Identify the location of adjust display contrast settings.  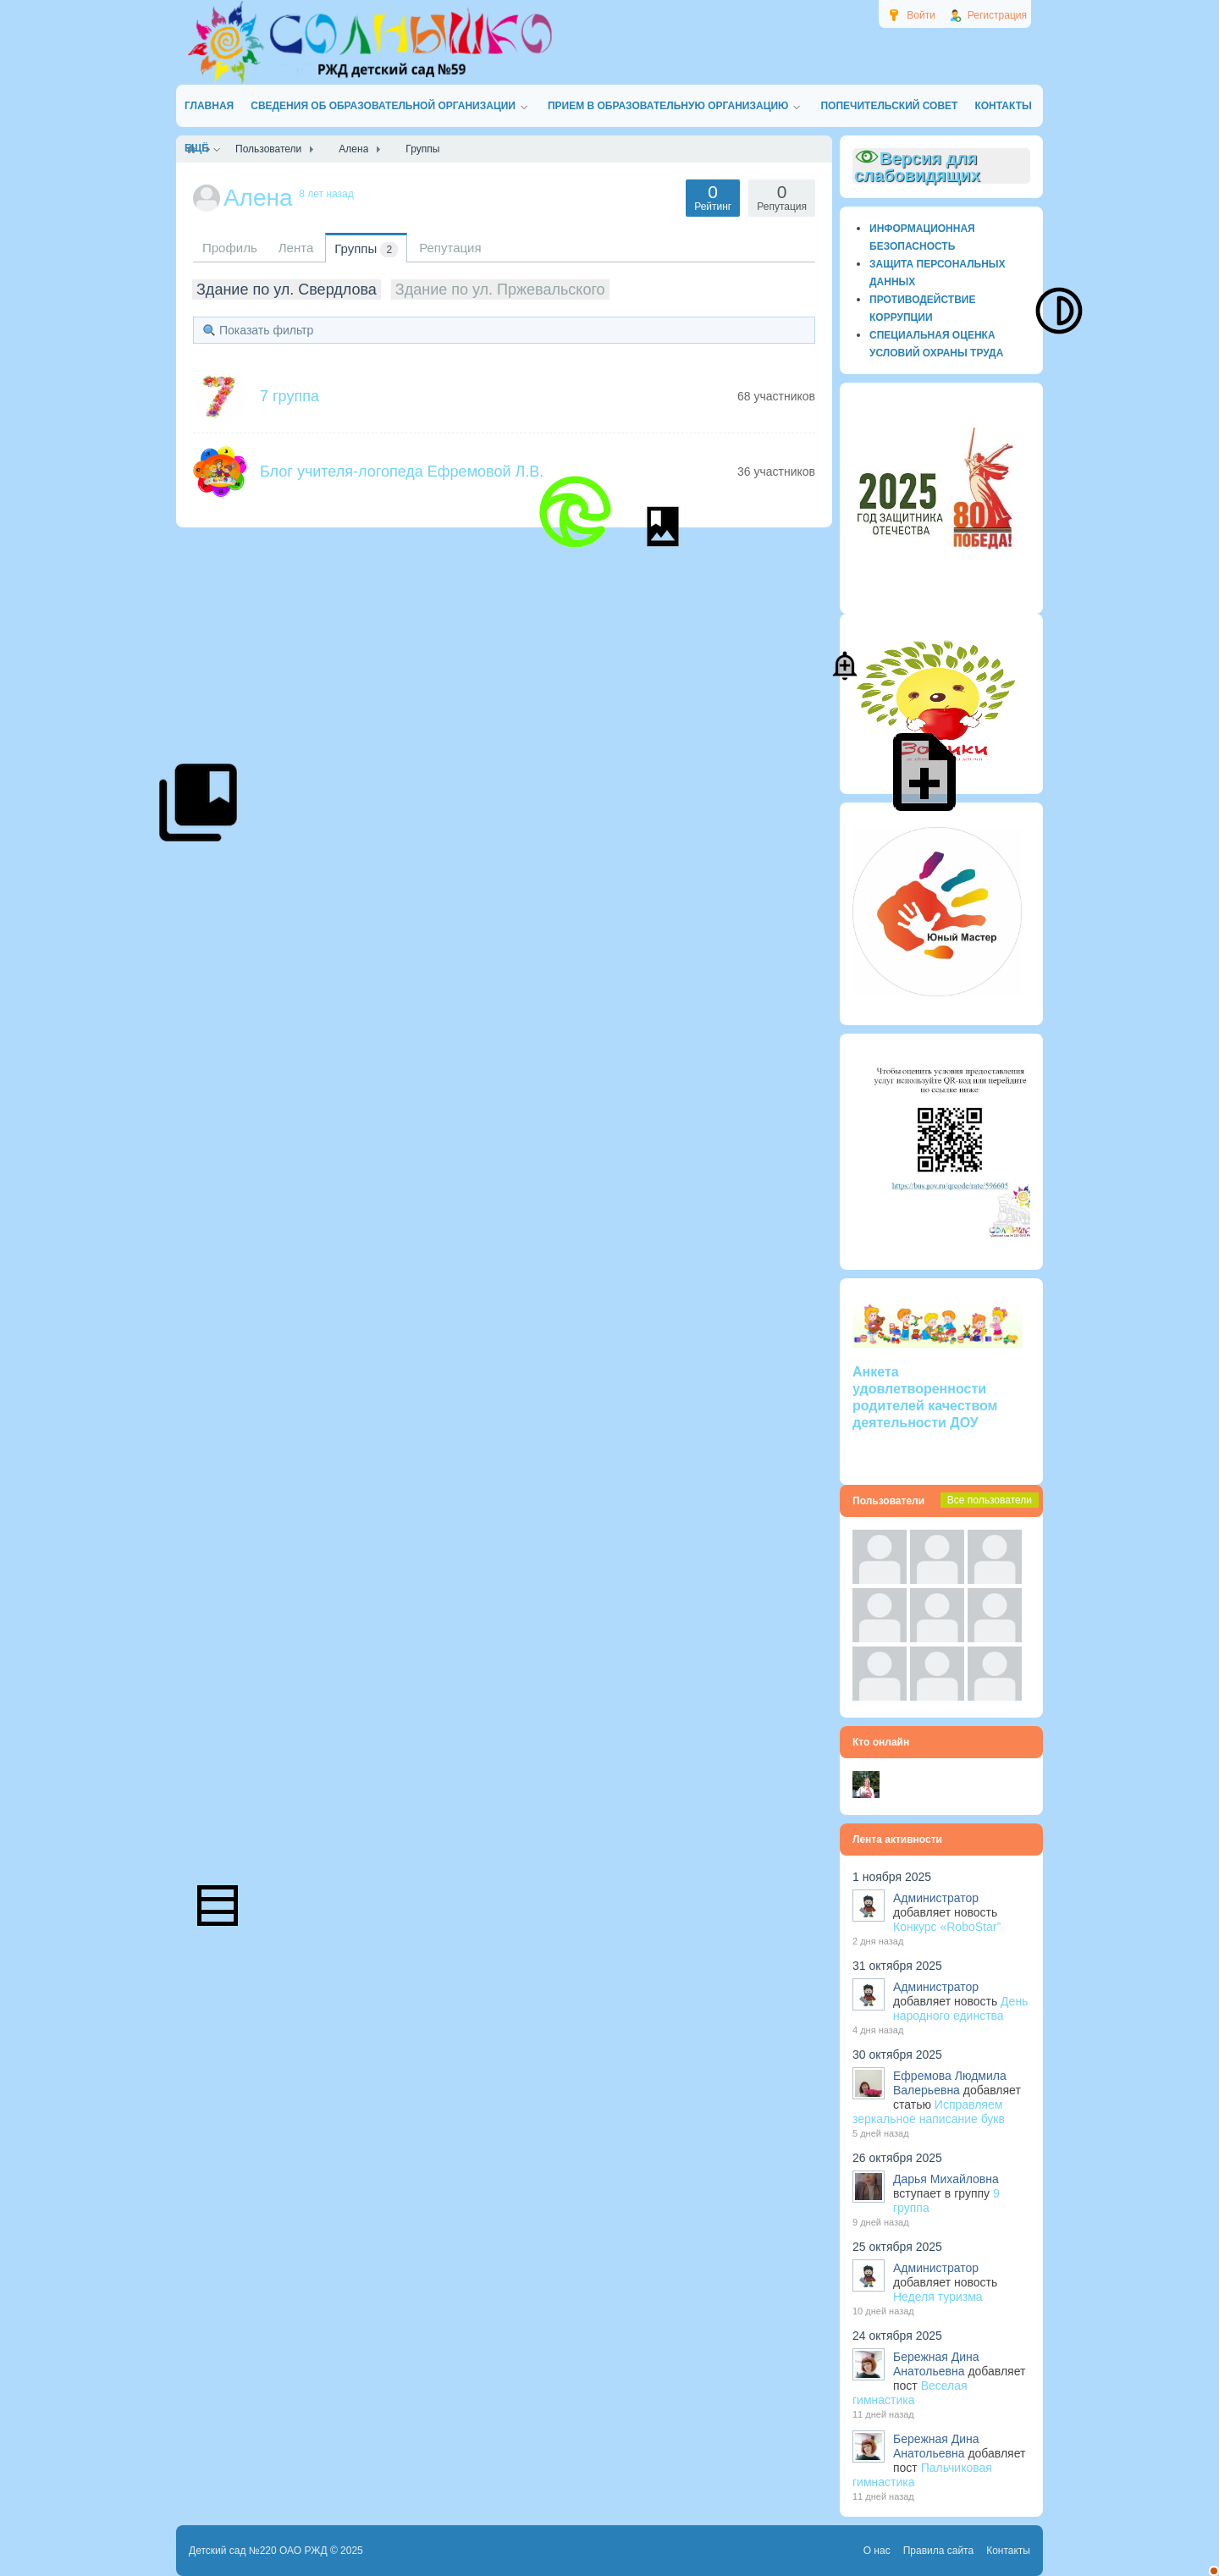
(1059, 311).